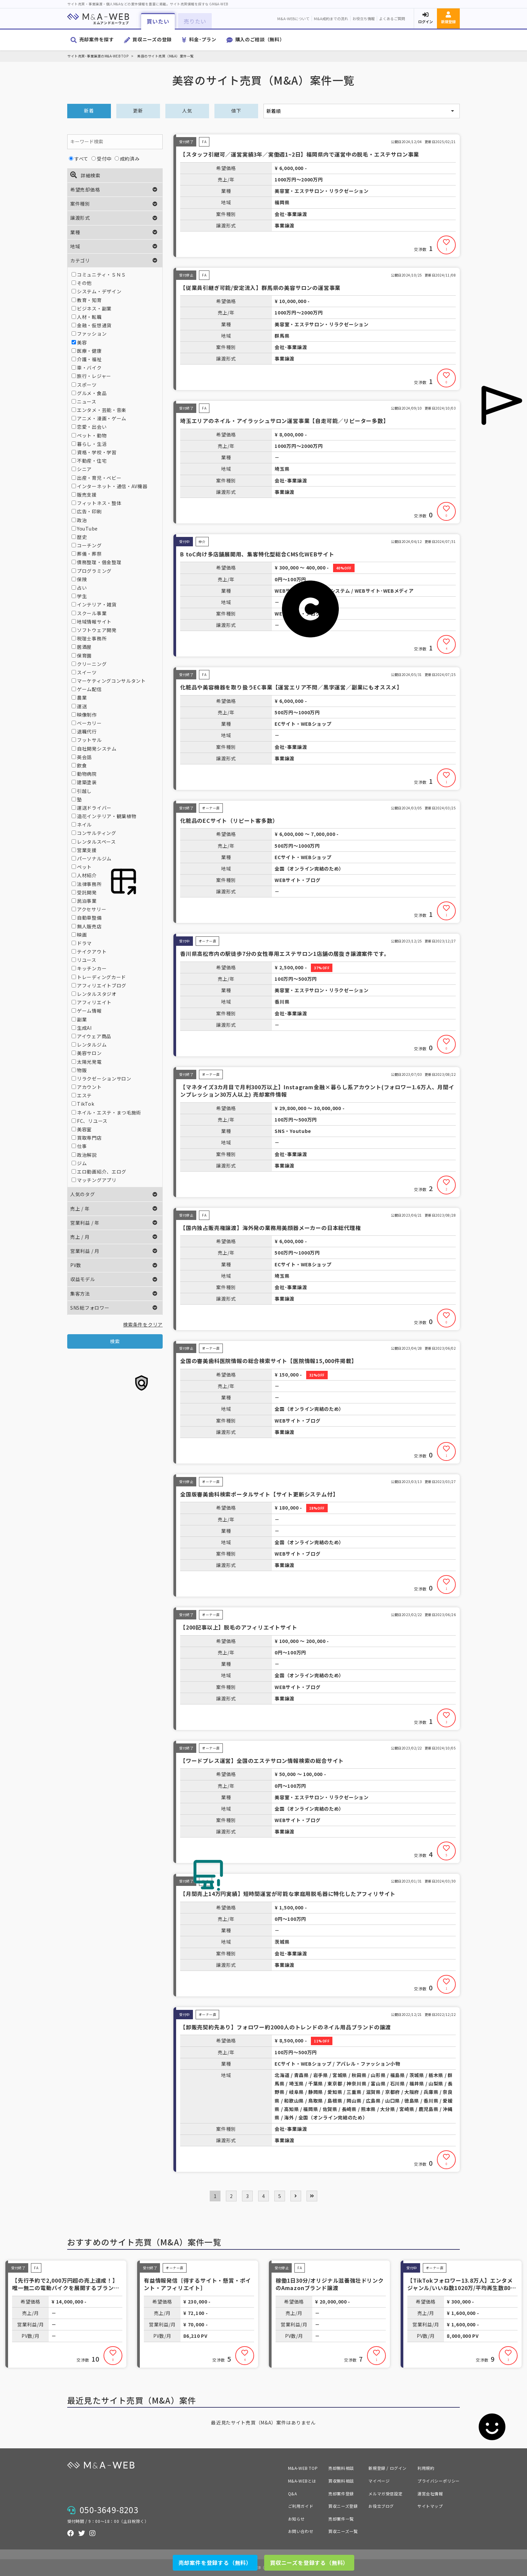  I want to click on flag or mark an important item, so click(498, 405).